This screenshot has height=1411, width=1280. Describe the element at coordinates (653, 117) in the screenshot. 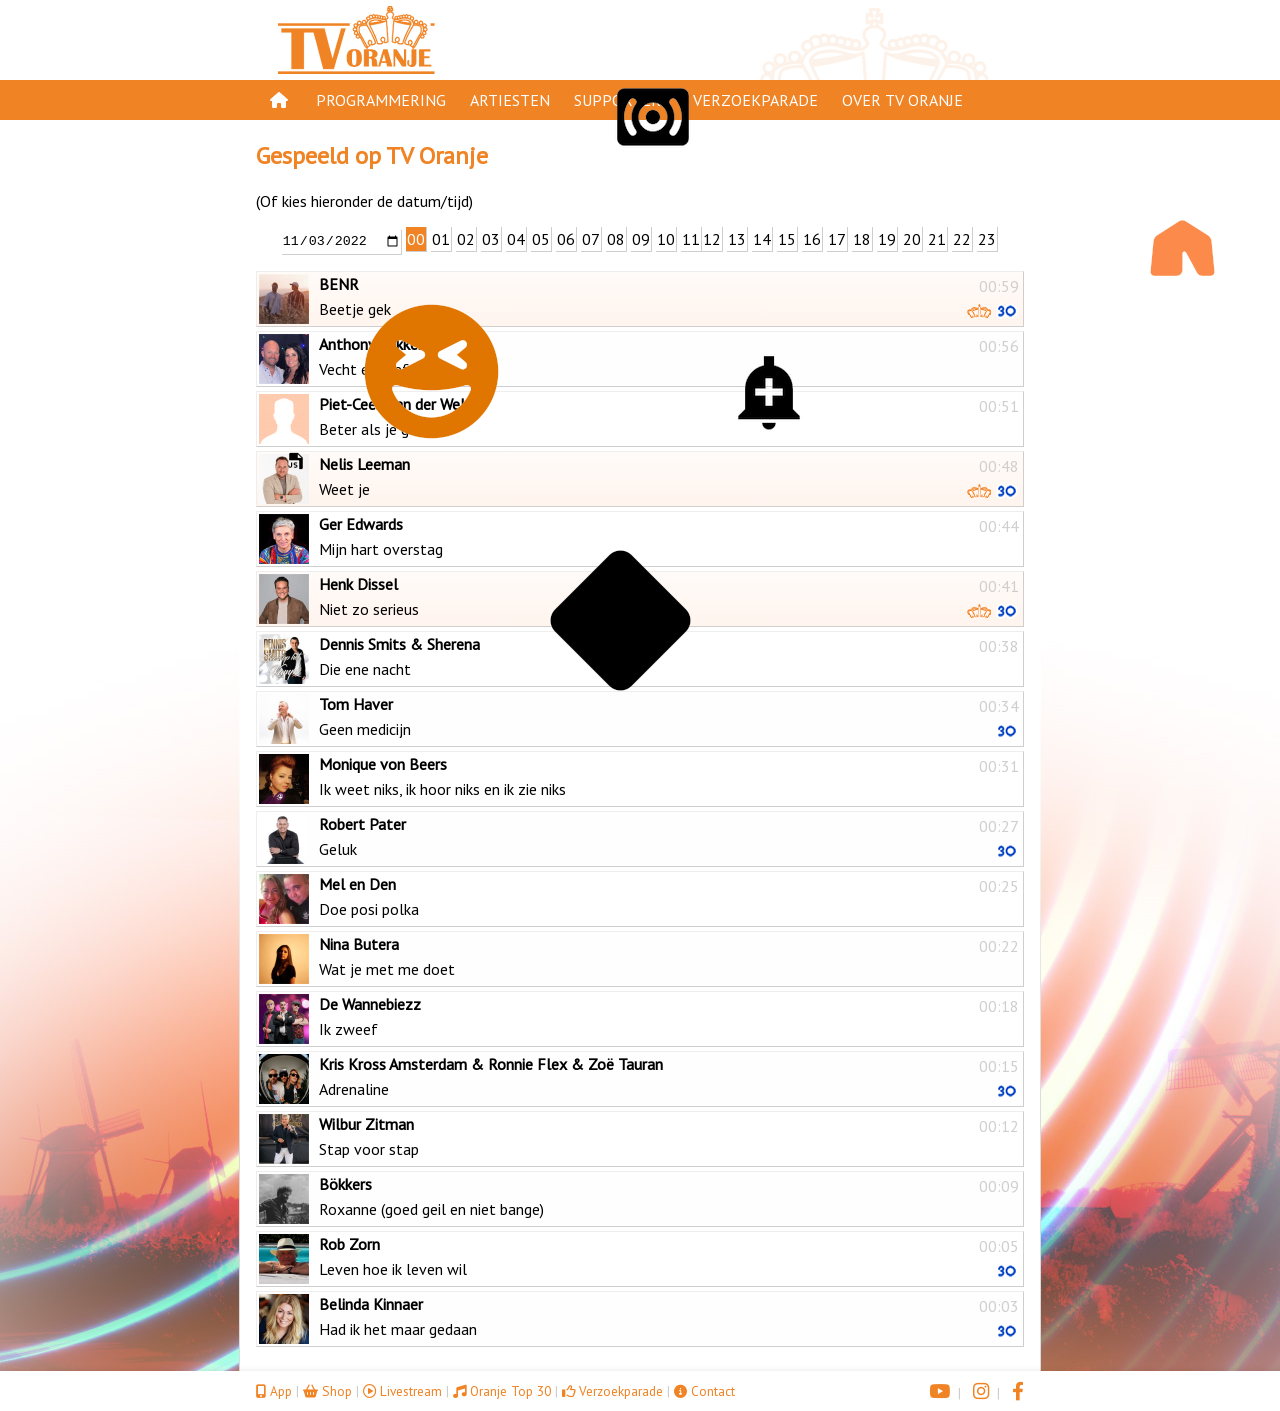

I see `enable surround sound audio output` at that location.